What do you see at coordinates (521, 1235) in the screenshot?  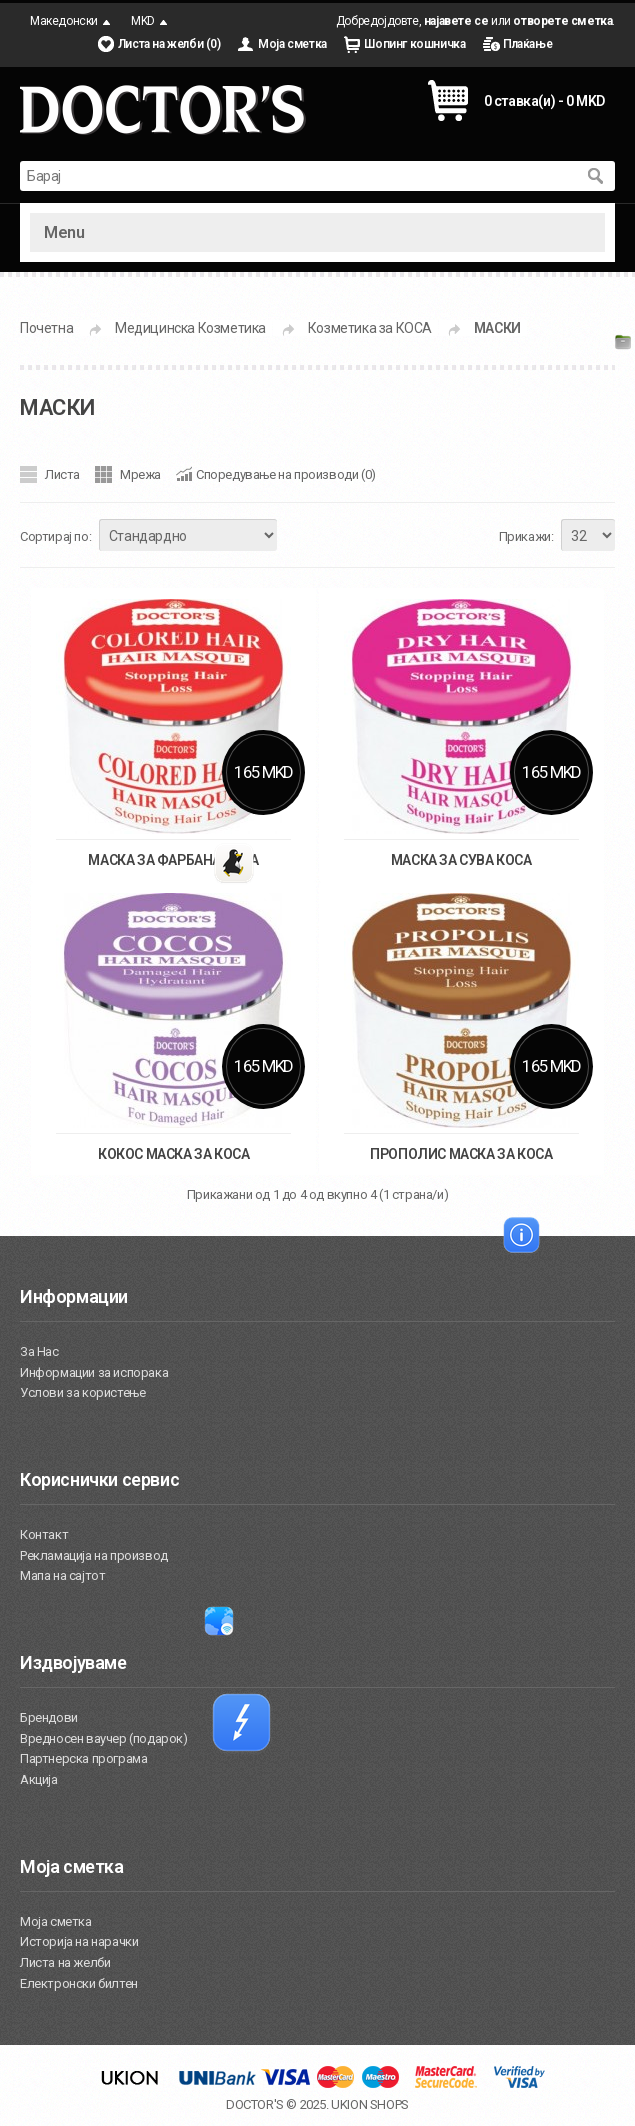 I see `view system information and details` at bounding box center [521, 1235].